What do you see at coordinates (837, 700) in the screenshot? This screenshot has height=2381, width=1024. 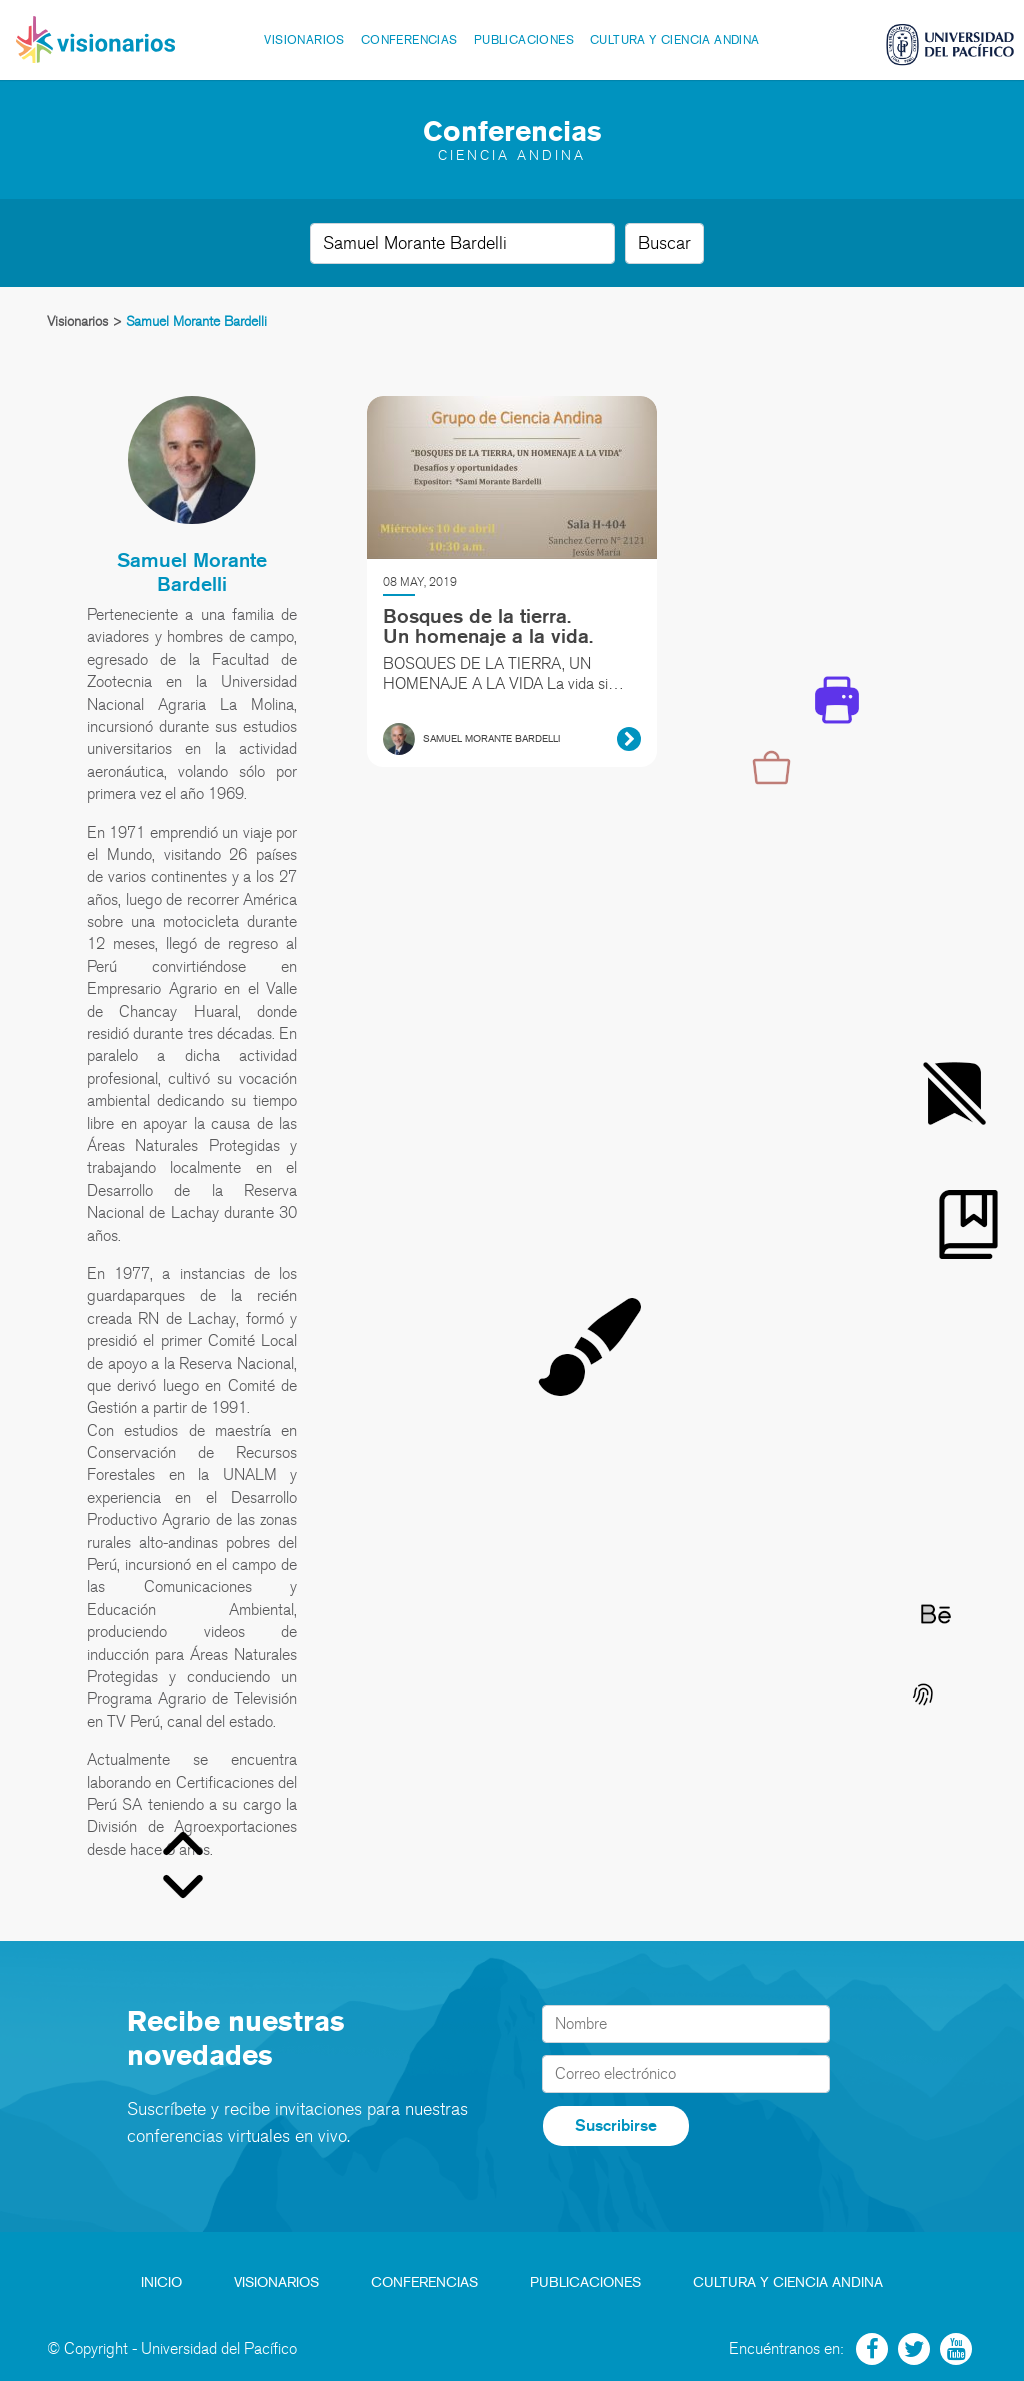 I see `print the current document` at bounding box center [837, 700].